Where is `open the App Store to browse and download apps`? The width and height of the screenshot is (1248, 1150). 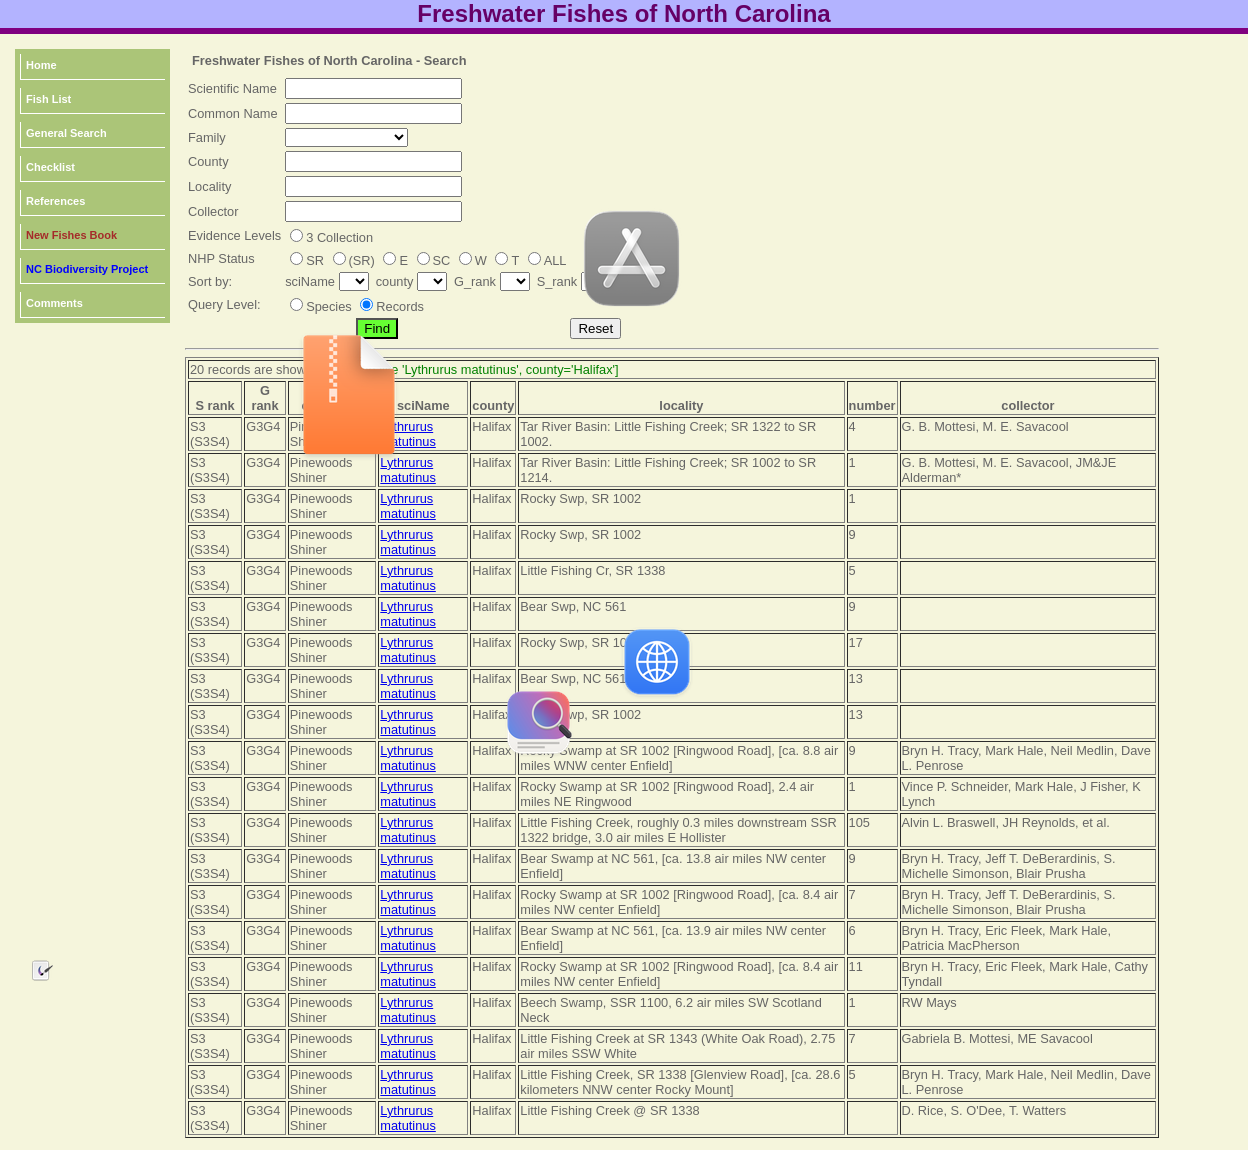
open the App Store to browse and download apps is located at coordinates (631, 258).